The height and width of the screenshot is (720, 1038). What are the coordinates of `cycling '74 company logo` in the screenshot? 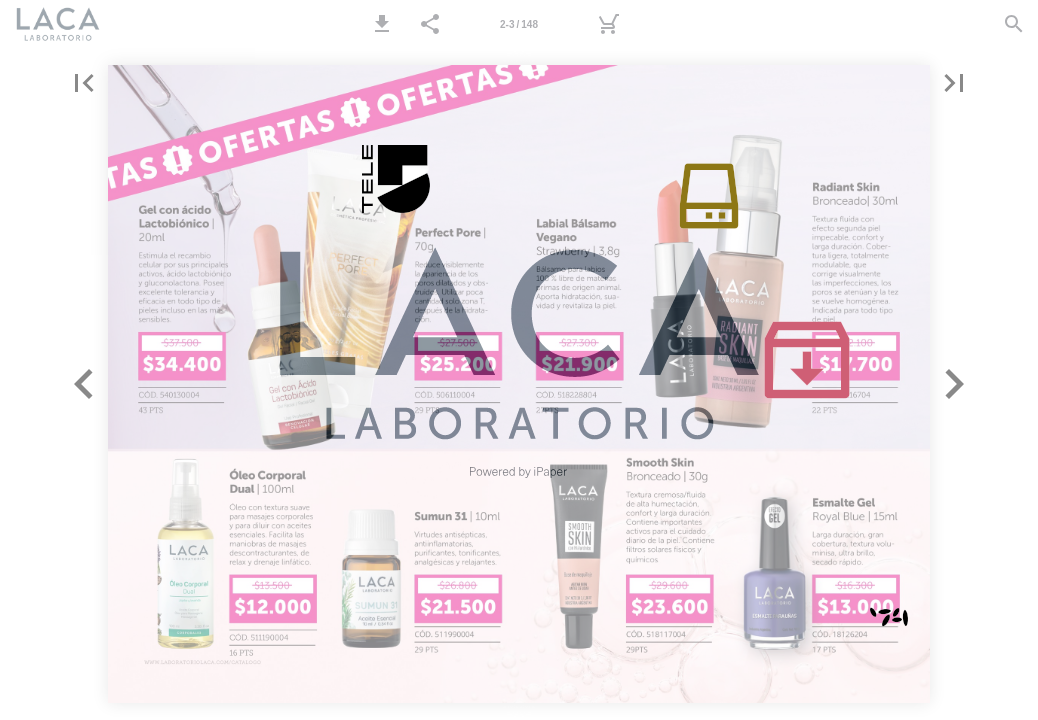 It's located at (889, 617).